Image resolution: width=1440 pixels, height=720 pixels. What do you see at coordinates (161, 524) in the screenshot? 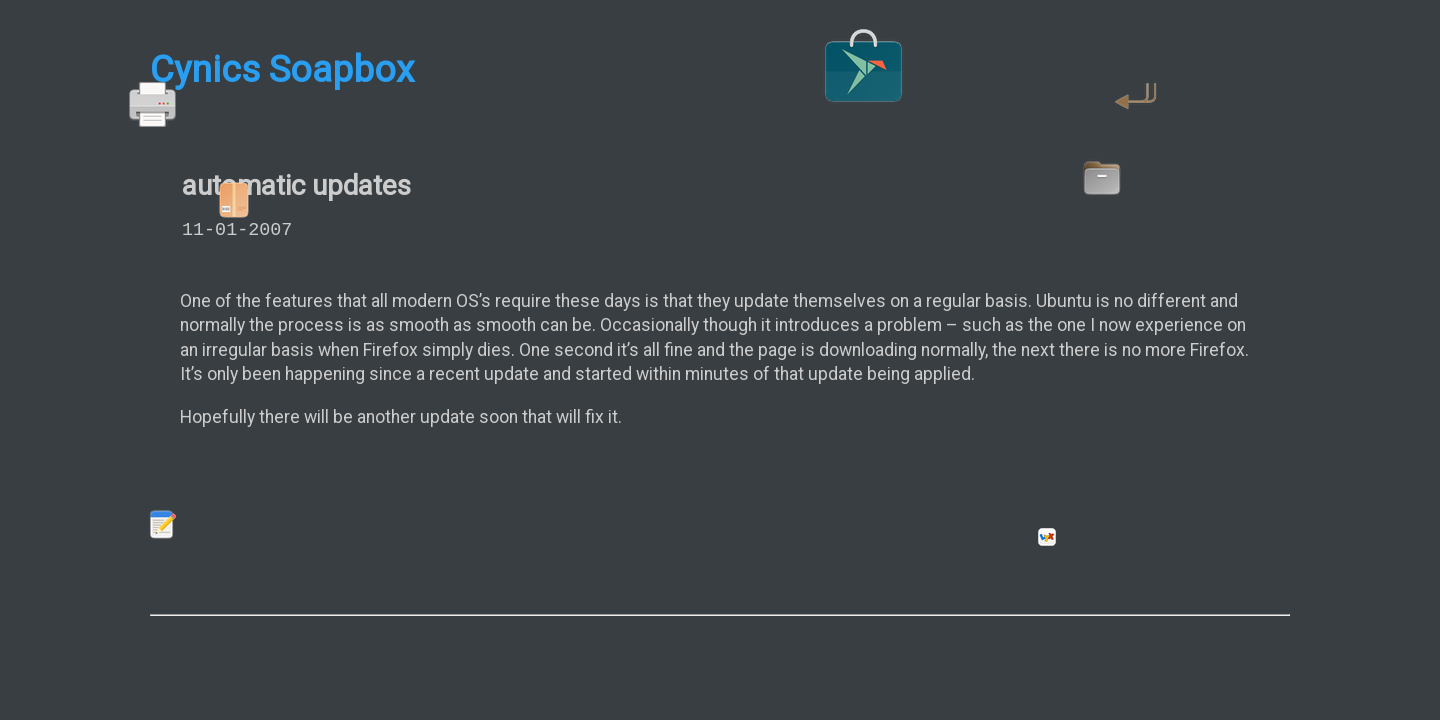
I see `open the text editor application` at bounding box center [161, 524].